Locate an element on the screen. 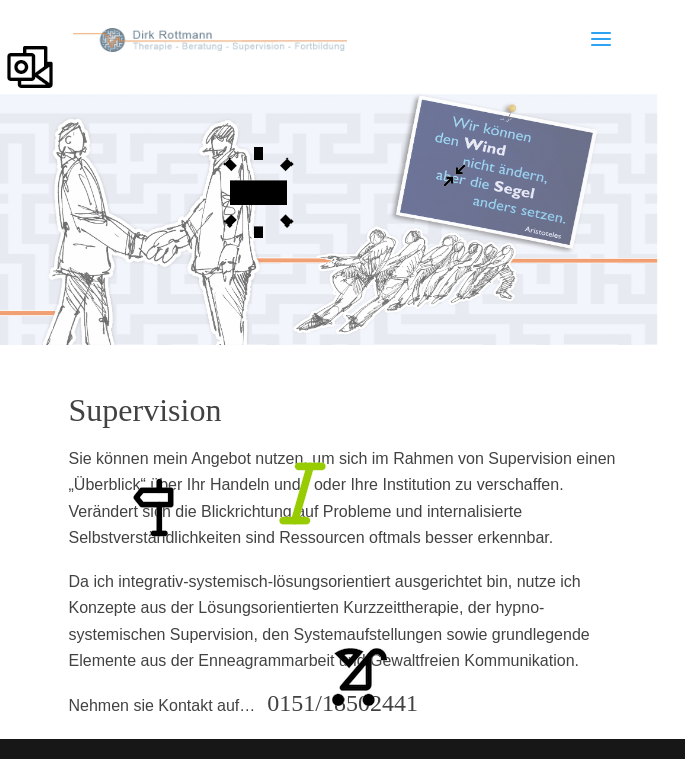 Image resolution: width=685 pixels, height=759 pixels. minimize or reduce window size is located at coordinates (454, 175).